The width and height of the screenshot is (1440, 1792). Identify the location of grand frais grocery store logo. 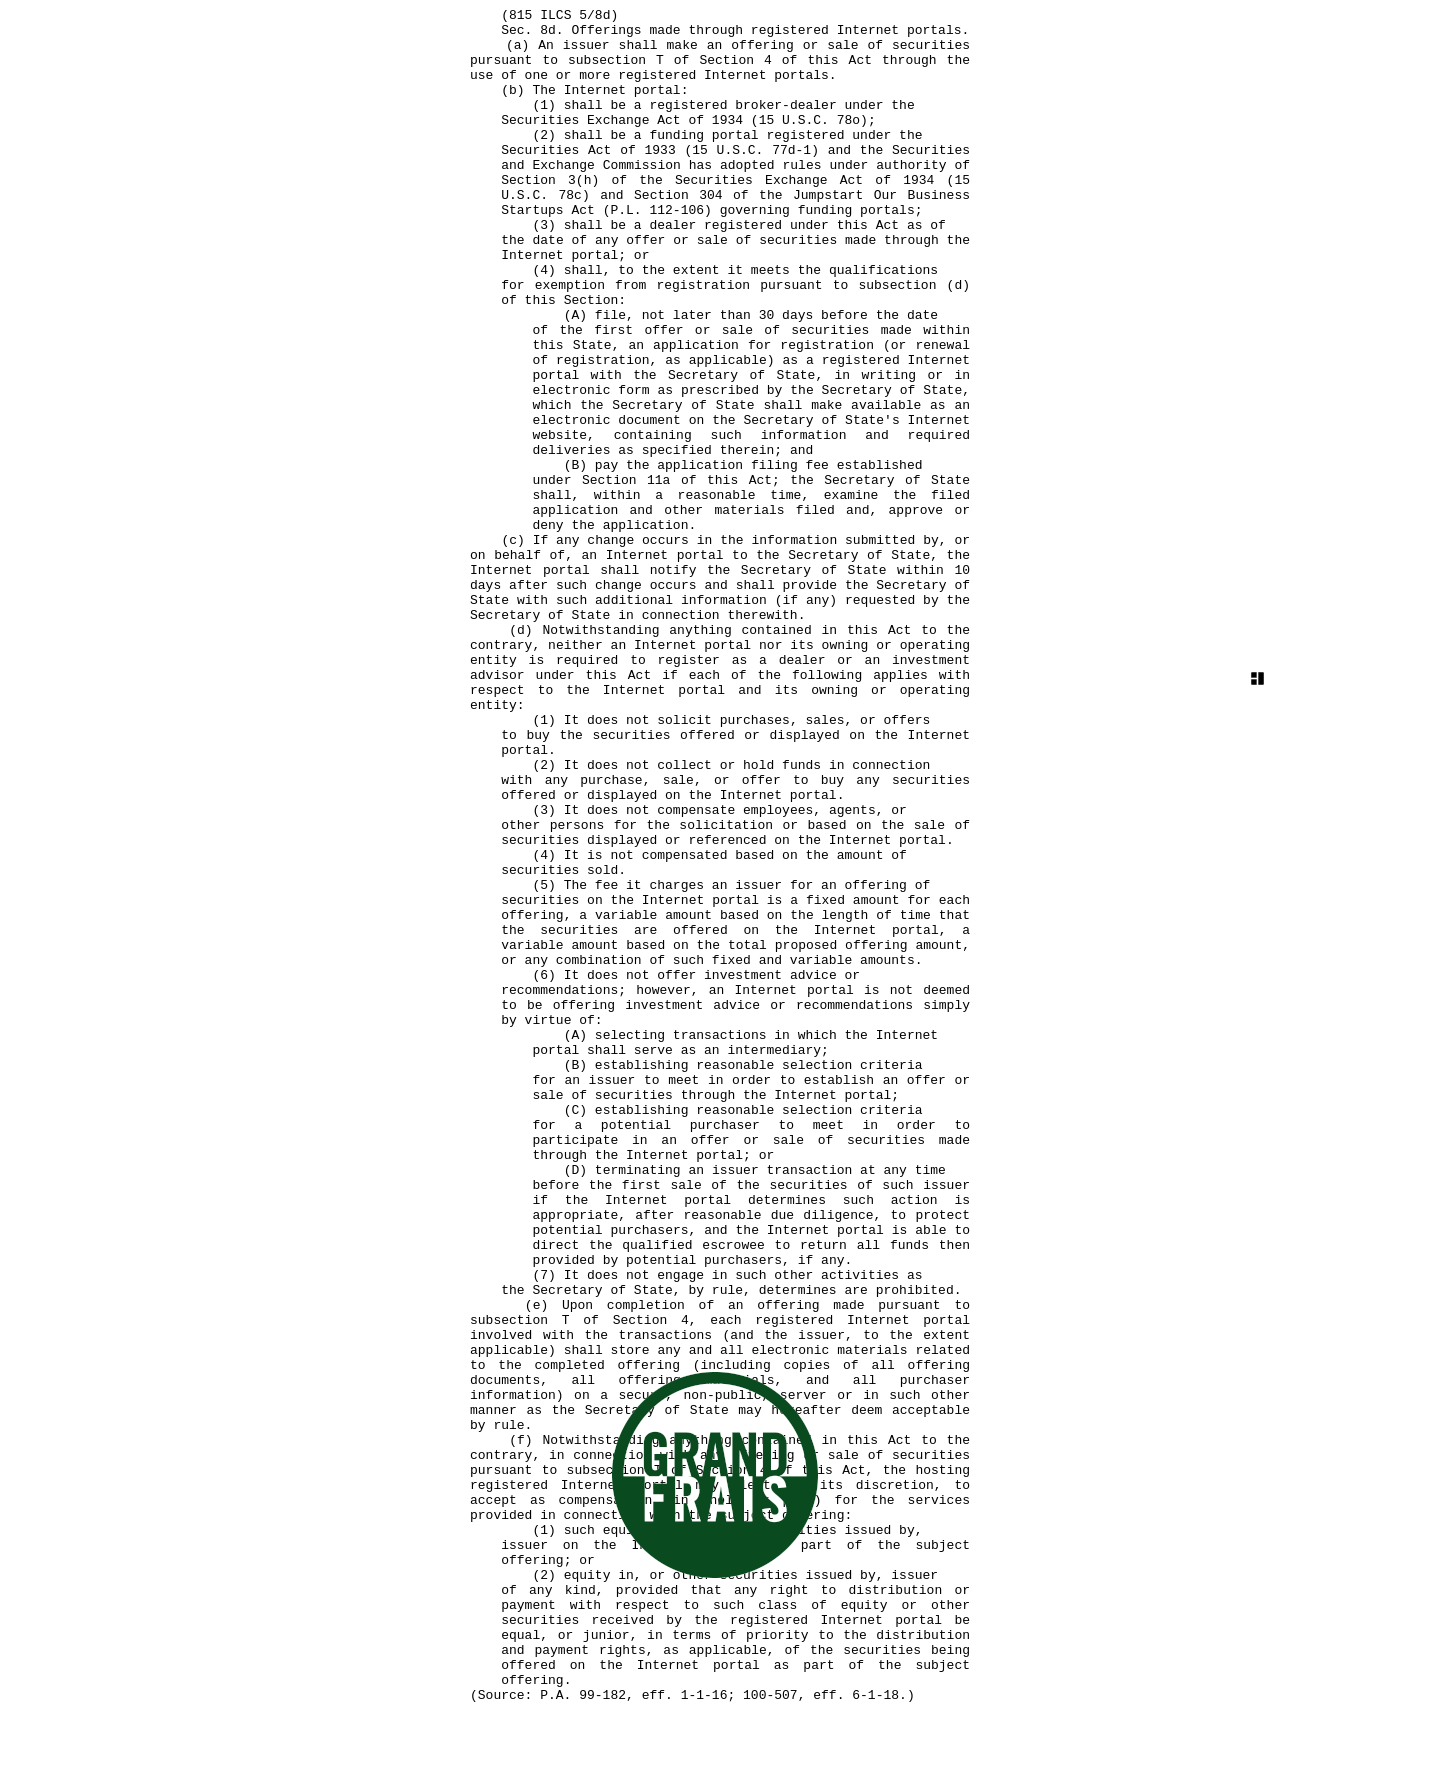
(715, 1475).